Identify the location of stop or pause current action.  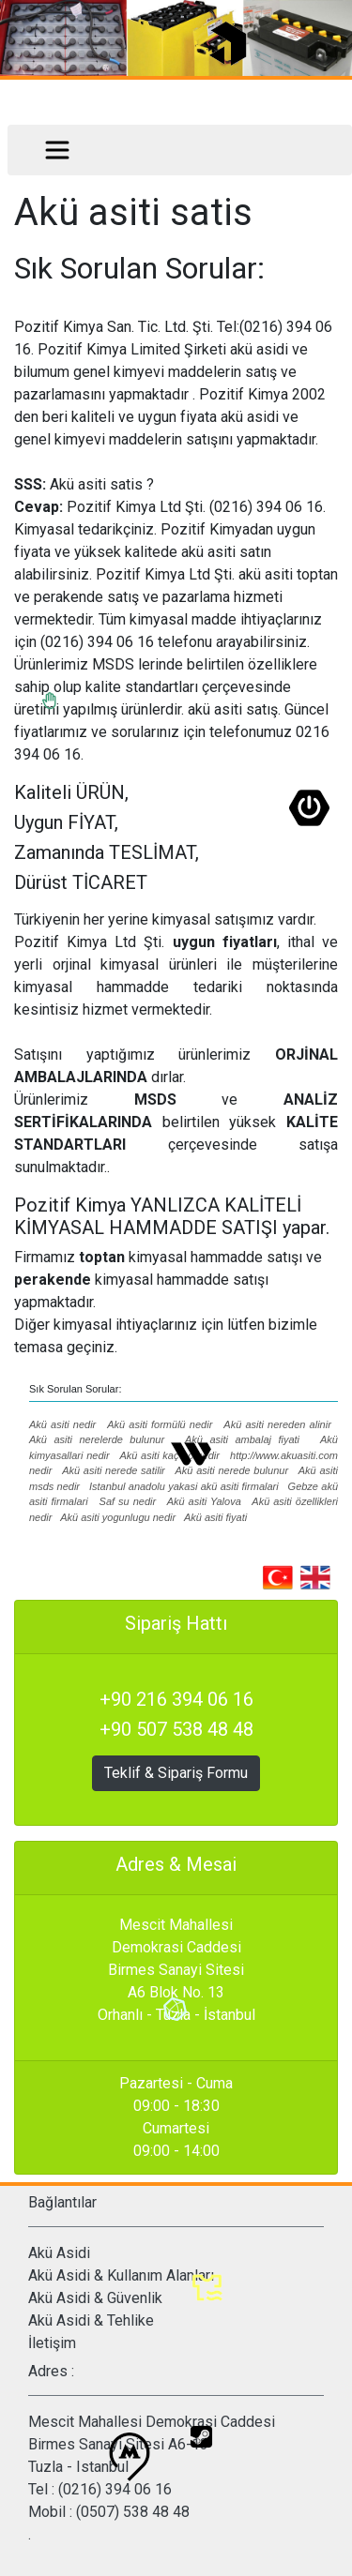
(49, 700).